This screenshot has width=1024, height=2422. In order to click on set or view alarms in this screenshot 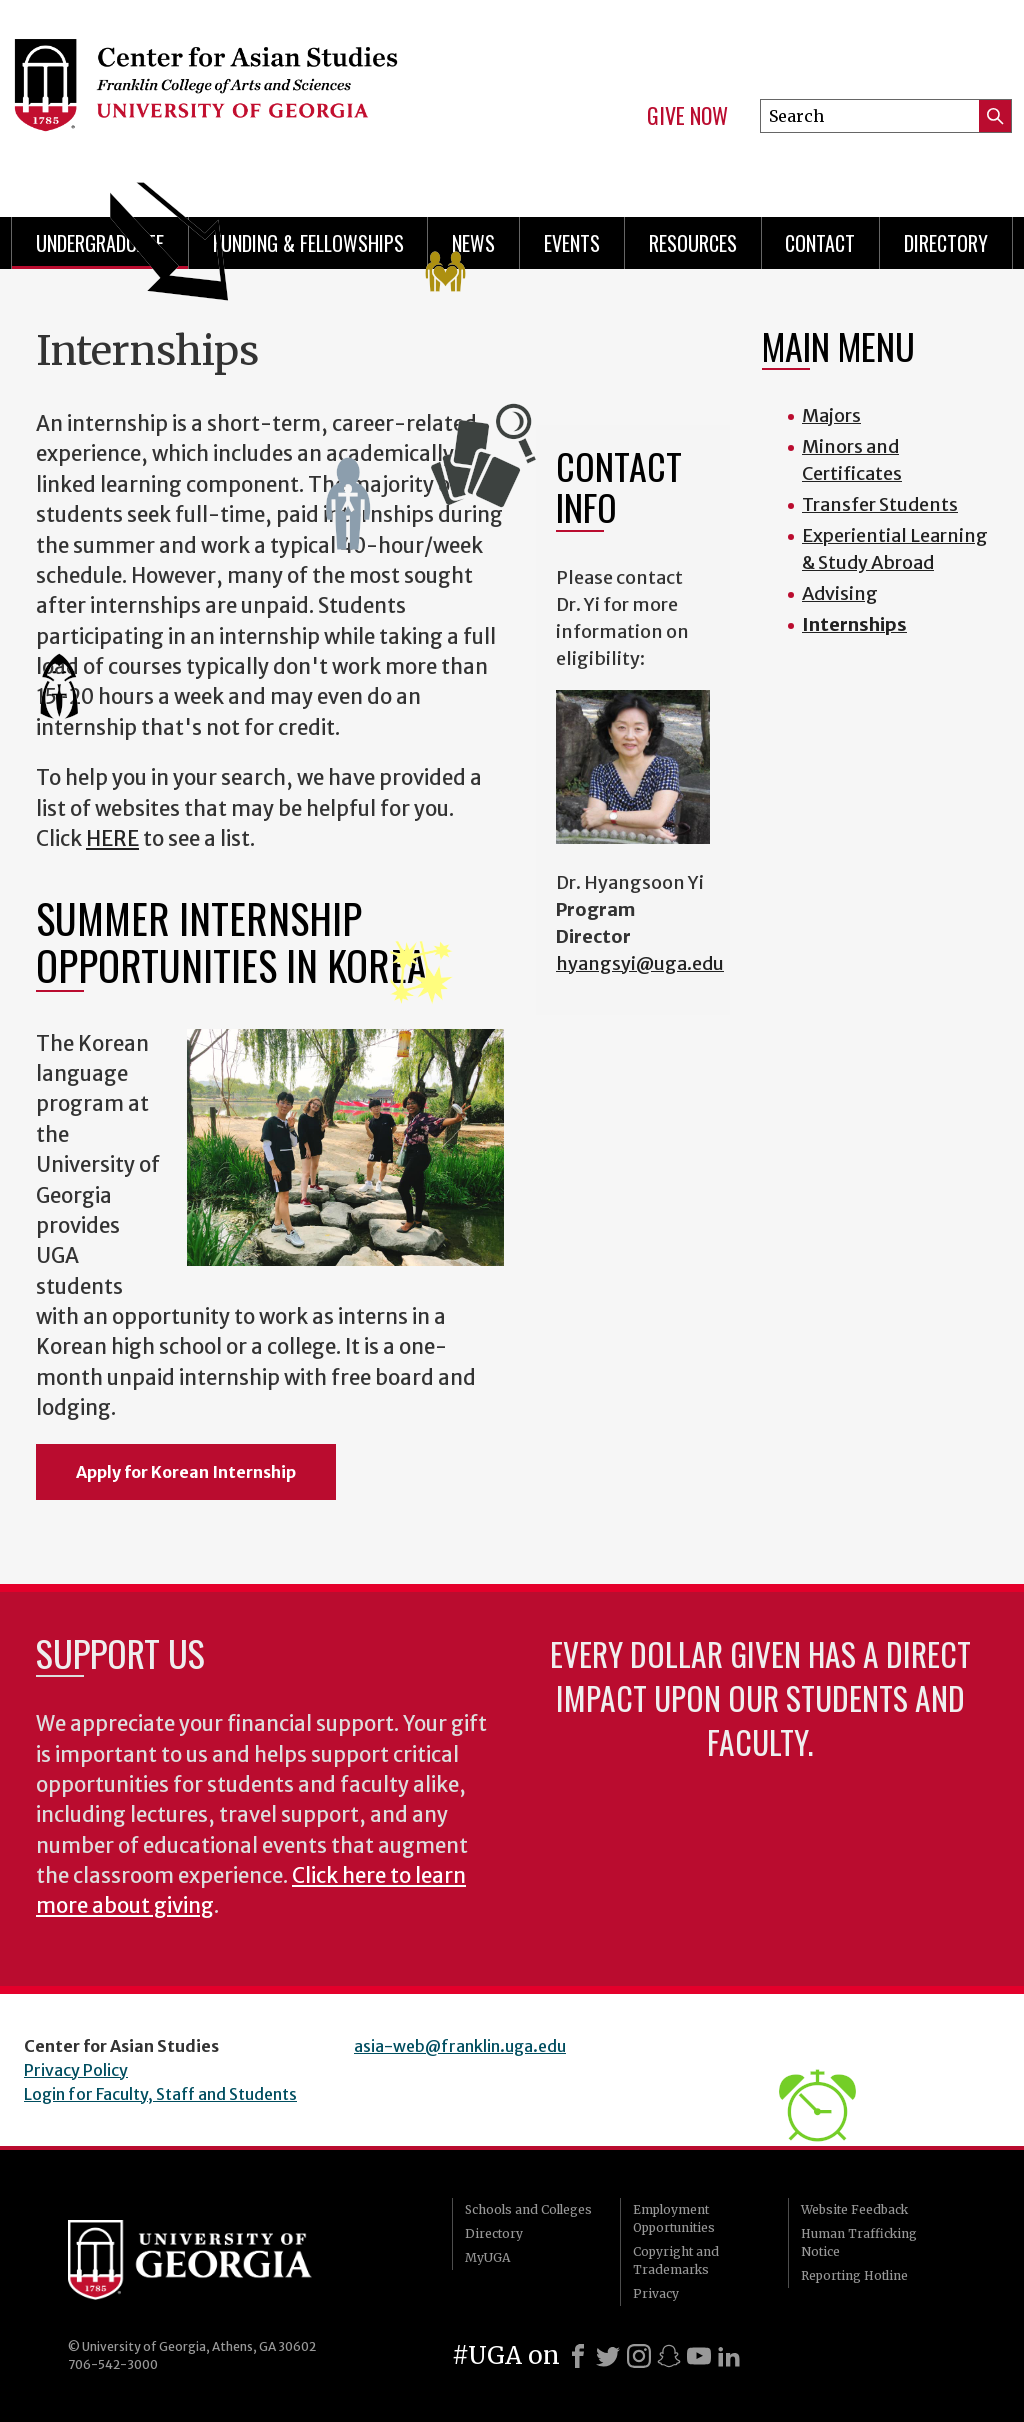, I will do `click(817, 2105)`.